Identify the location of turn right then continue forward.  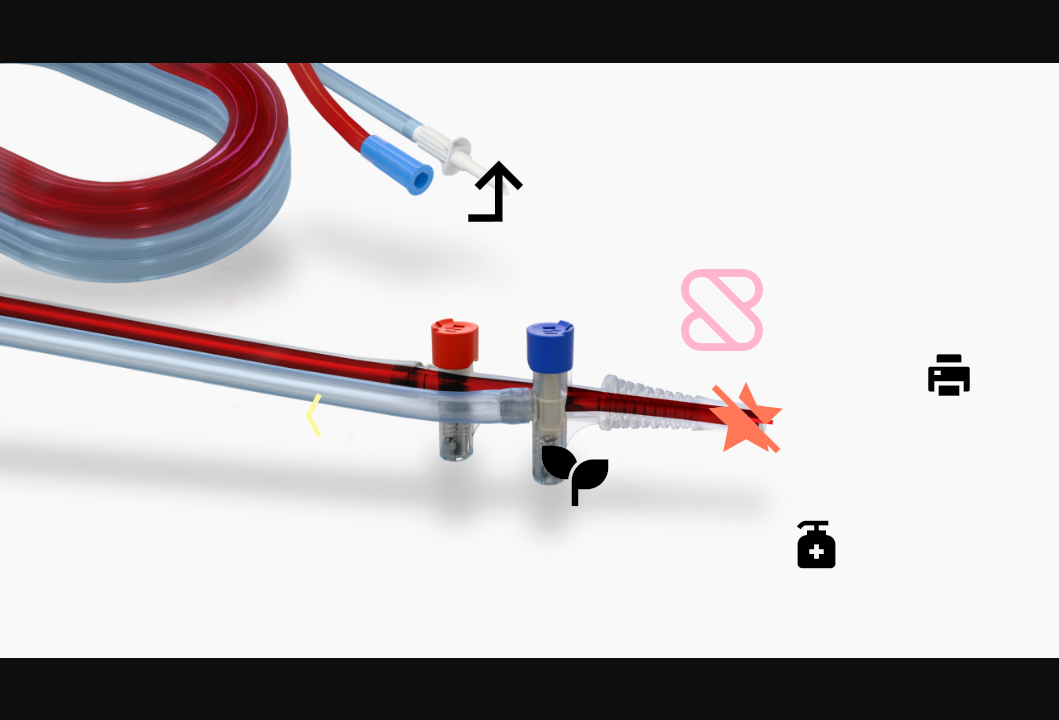
(495, 195).